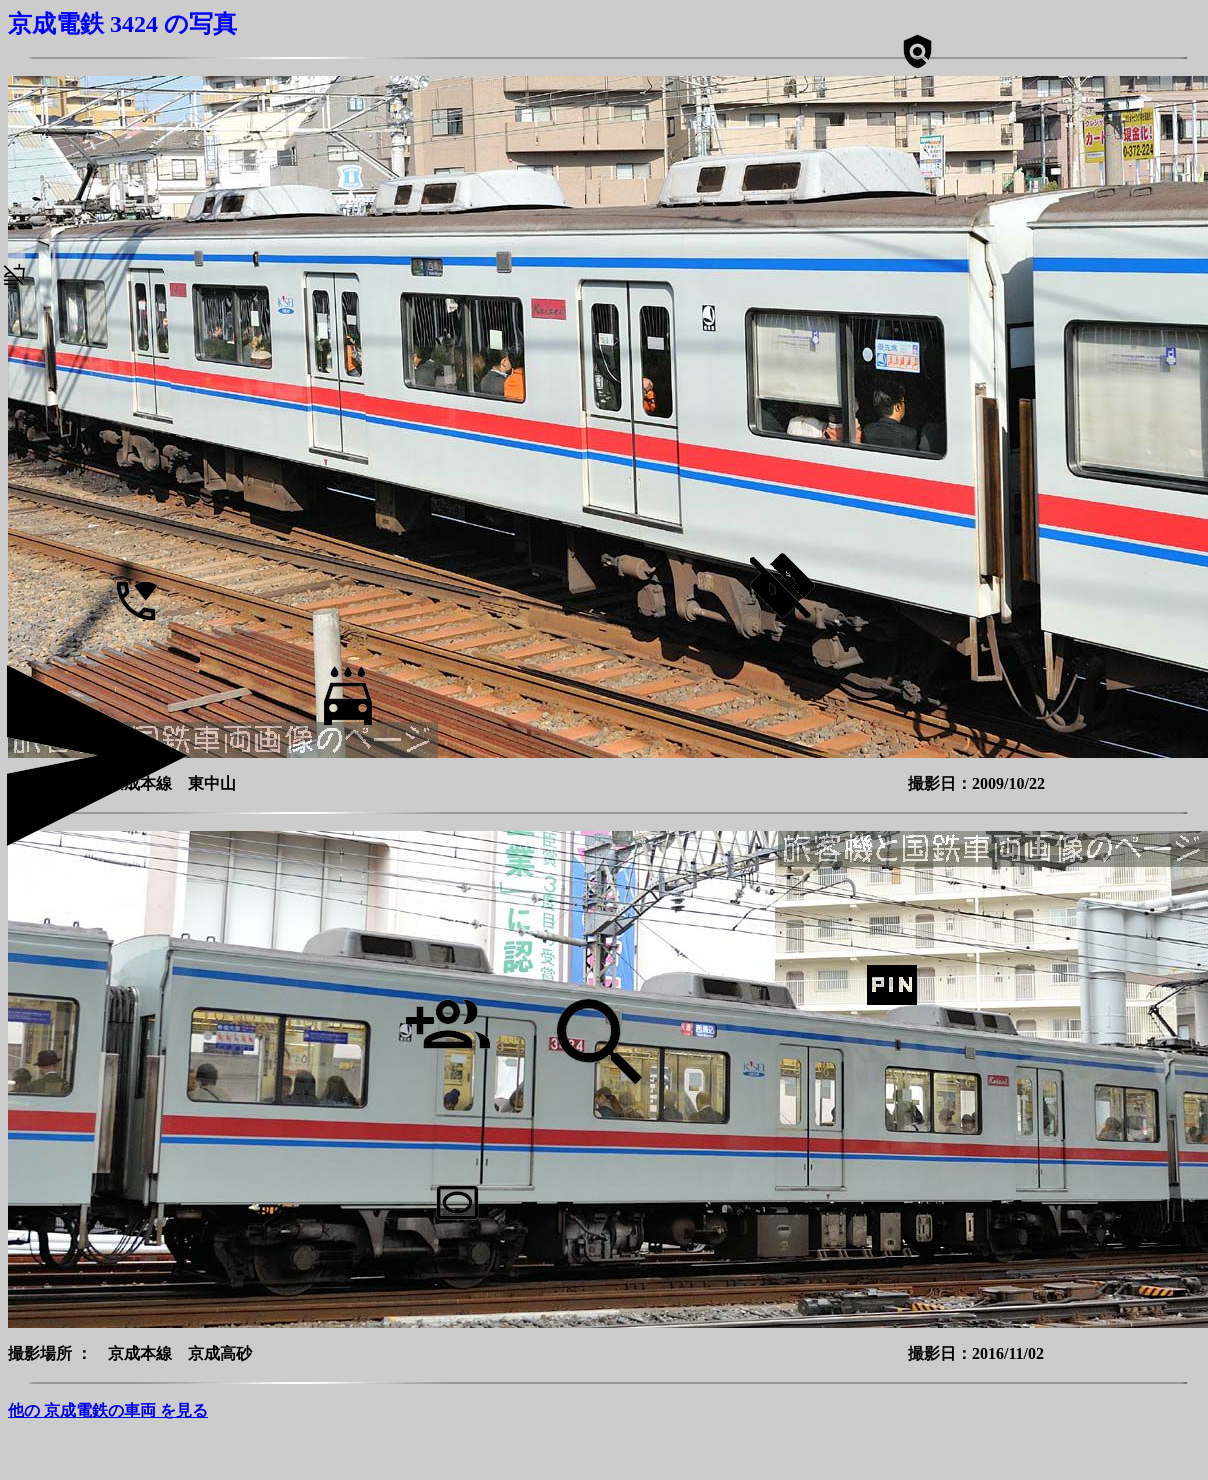 The image size is (1208, 1480). I want to click on indicates no food allowed in this area, so click(14, 274).